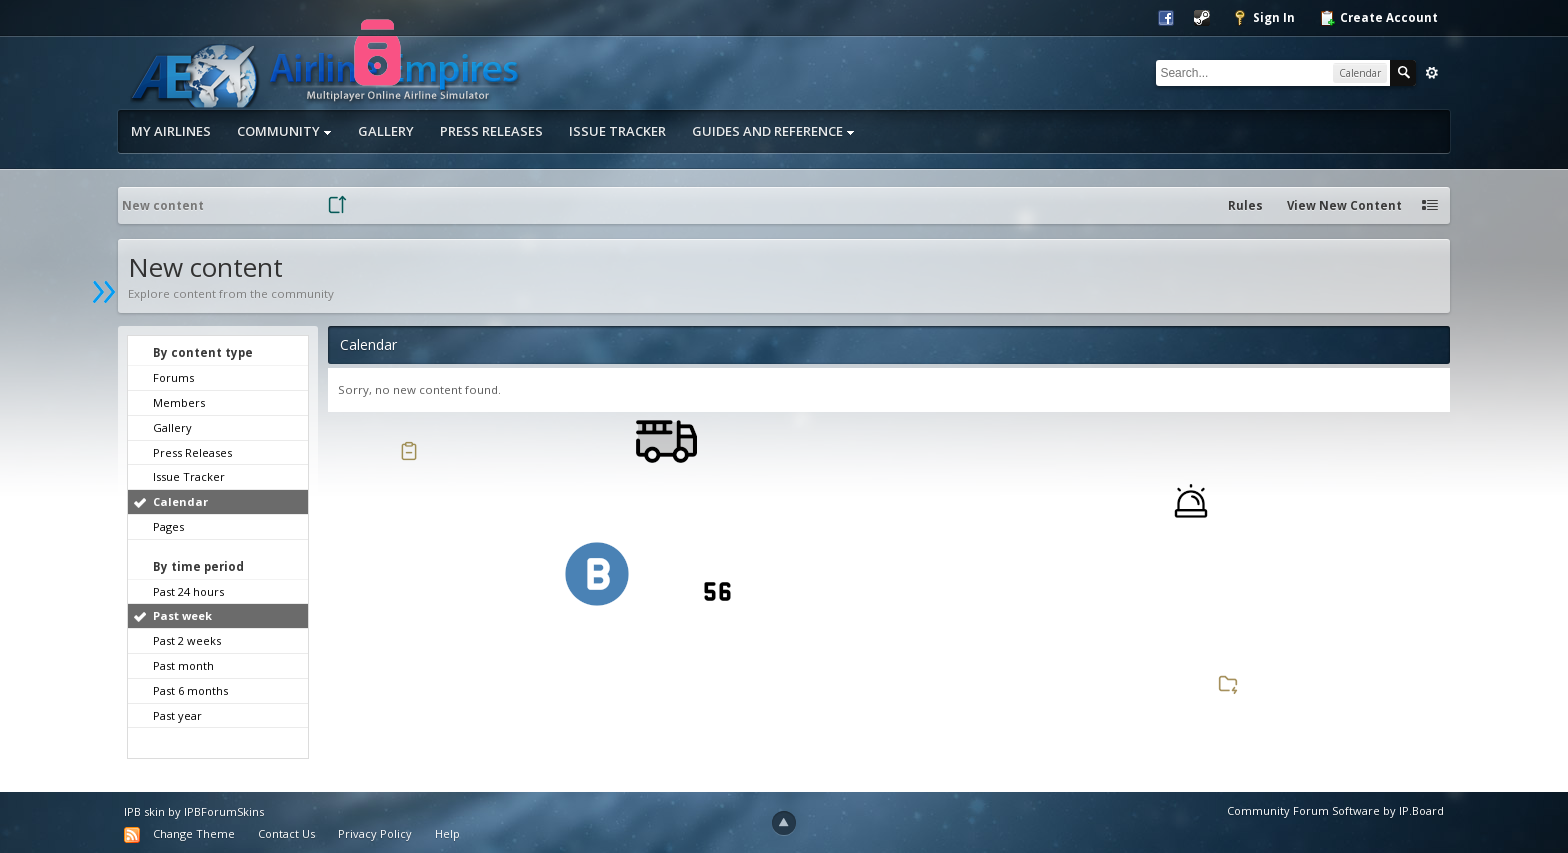 This screenshot has width=1568, height=853. I want to click on skip forward or advance quickly, so click(104, 292).